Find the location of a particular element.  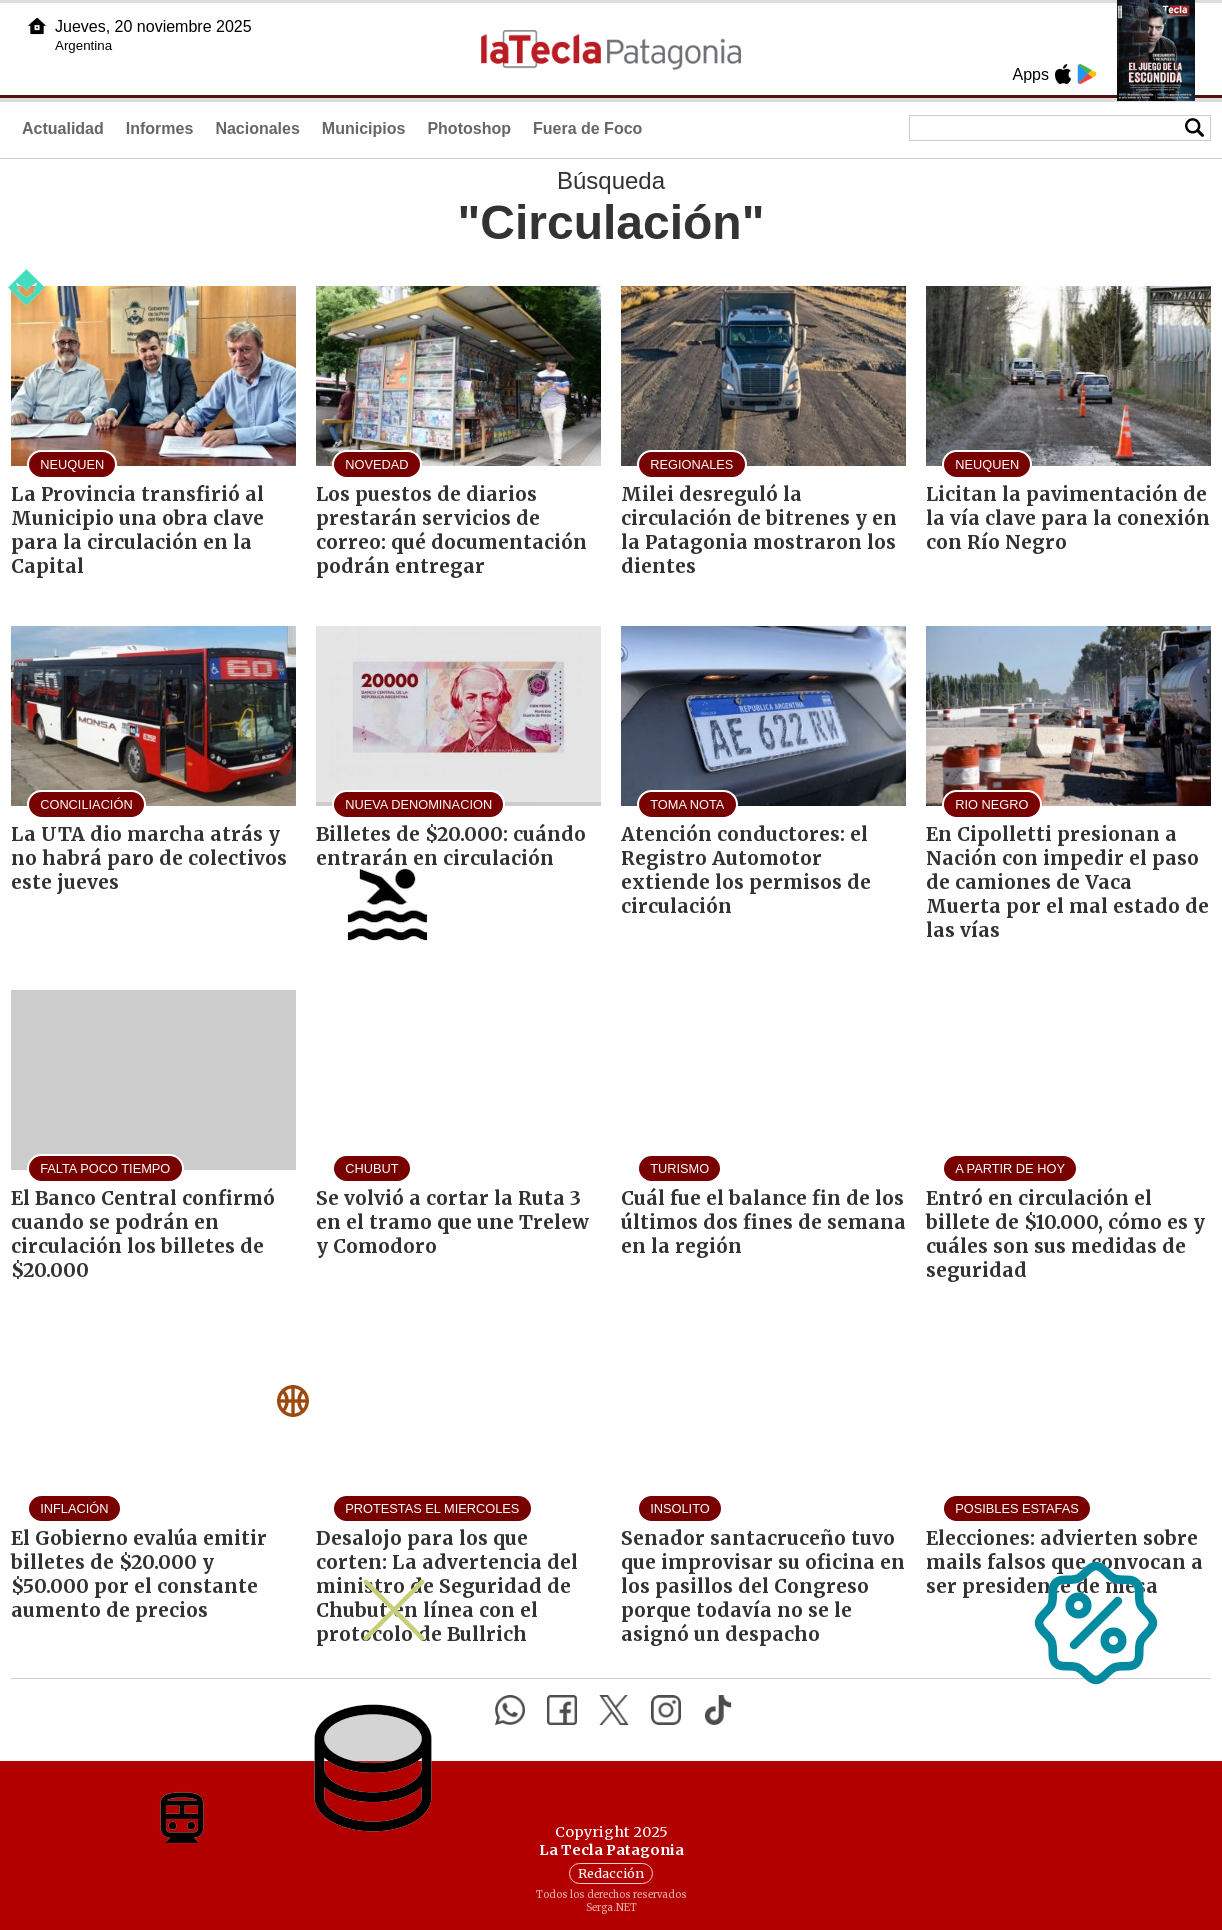

get public transit directions is located at coordinates (182, 1819).